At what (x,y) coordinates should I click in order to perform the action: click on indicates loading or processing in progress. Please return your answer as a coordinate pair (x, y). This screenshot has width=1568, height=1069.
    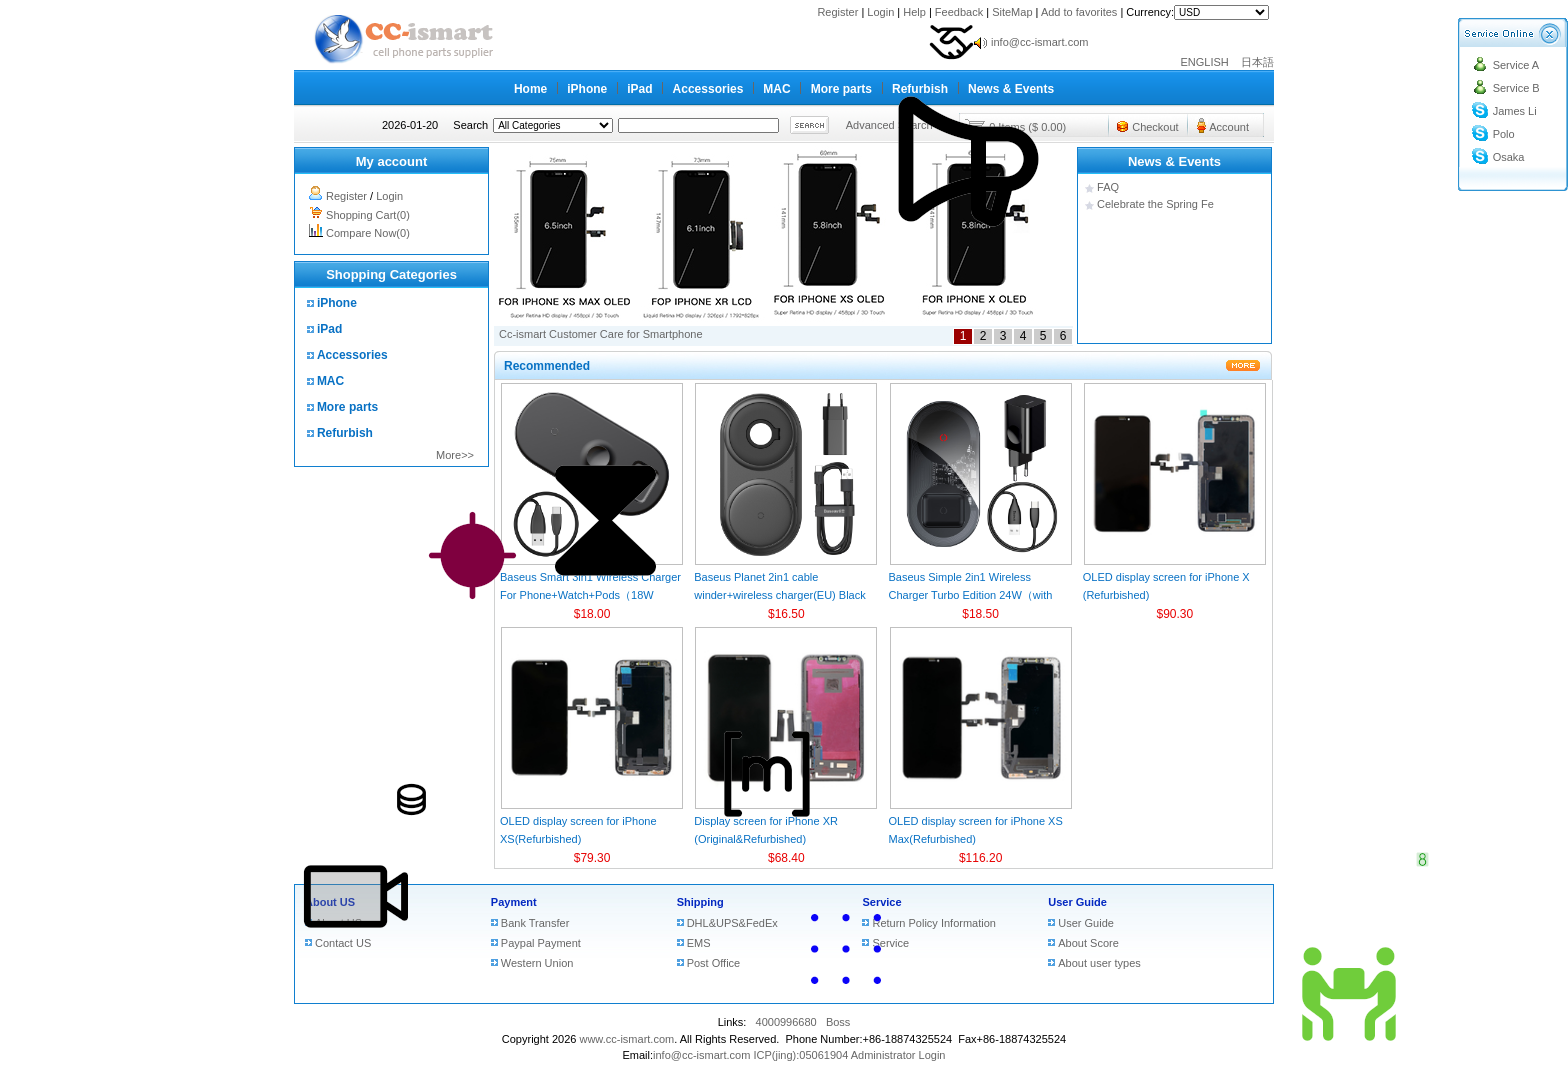
    Looking at the image, I should click on (605, 520).